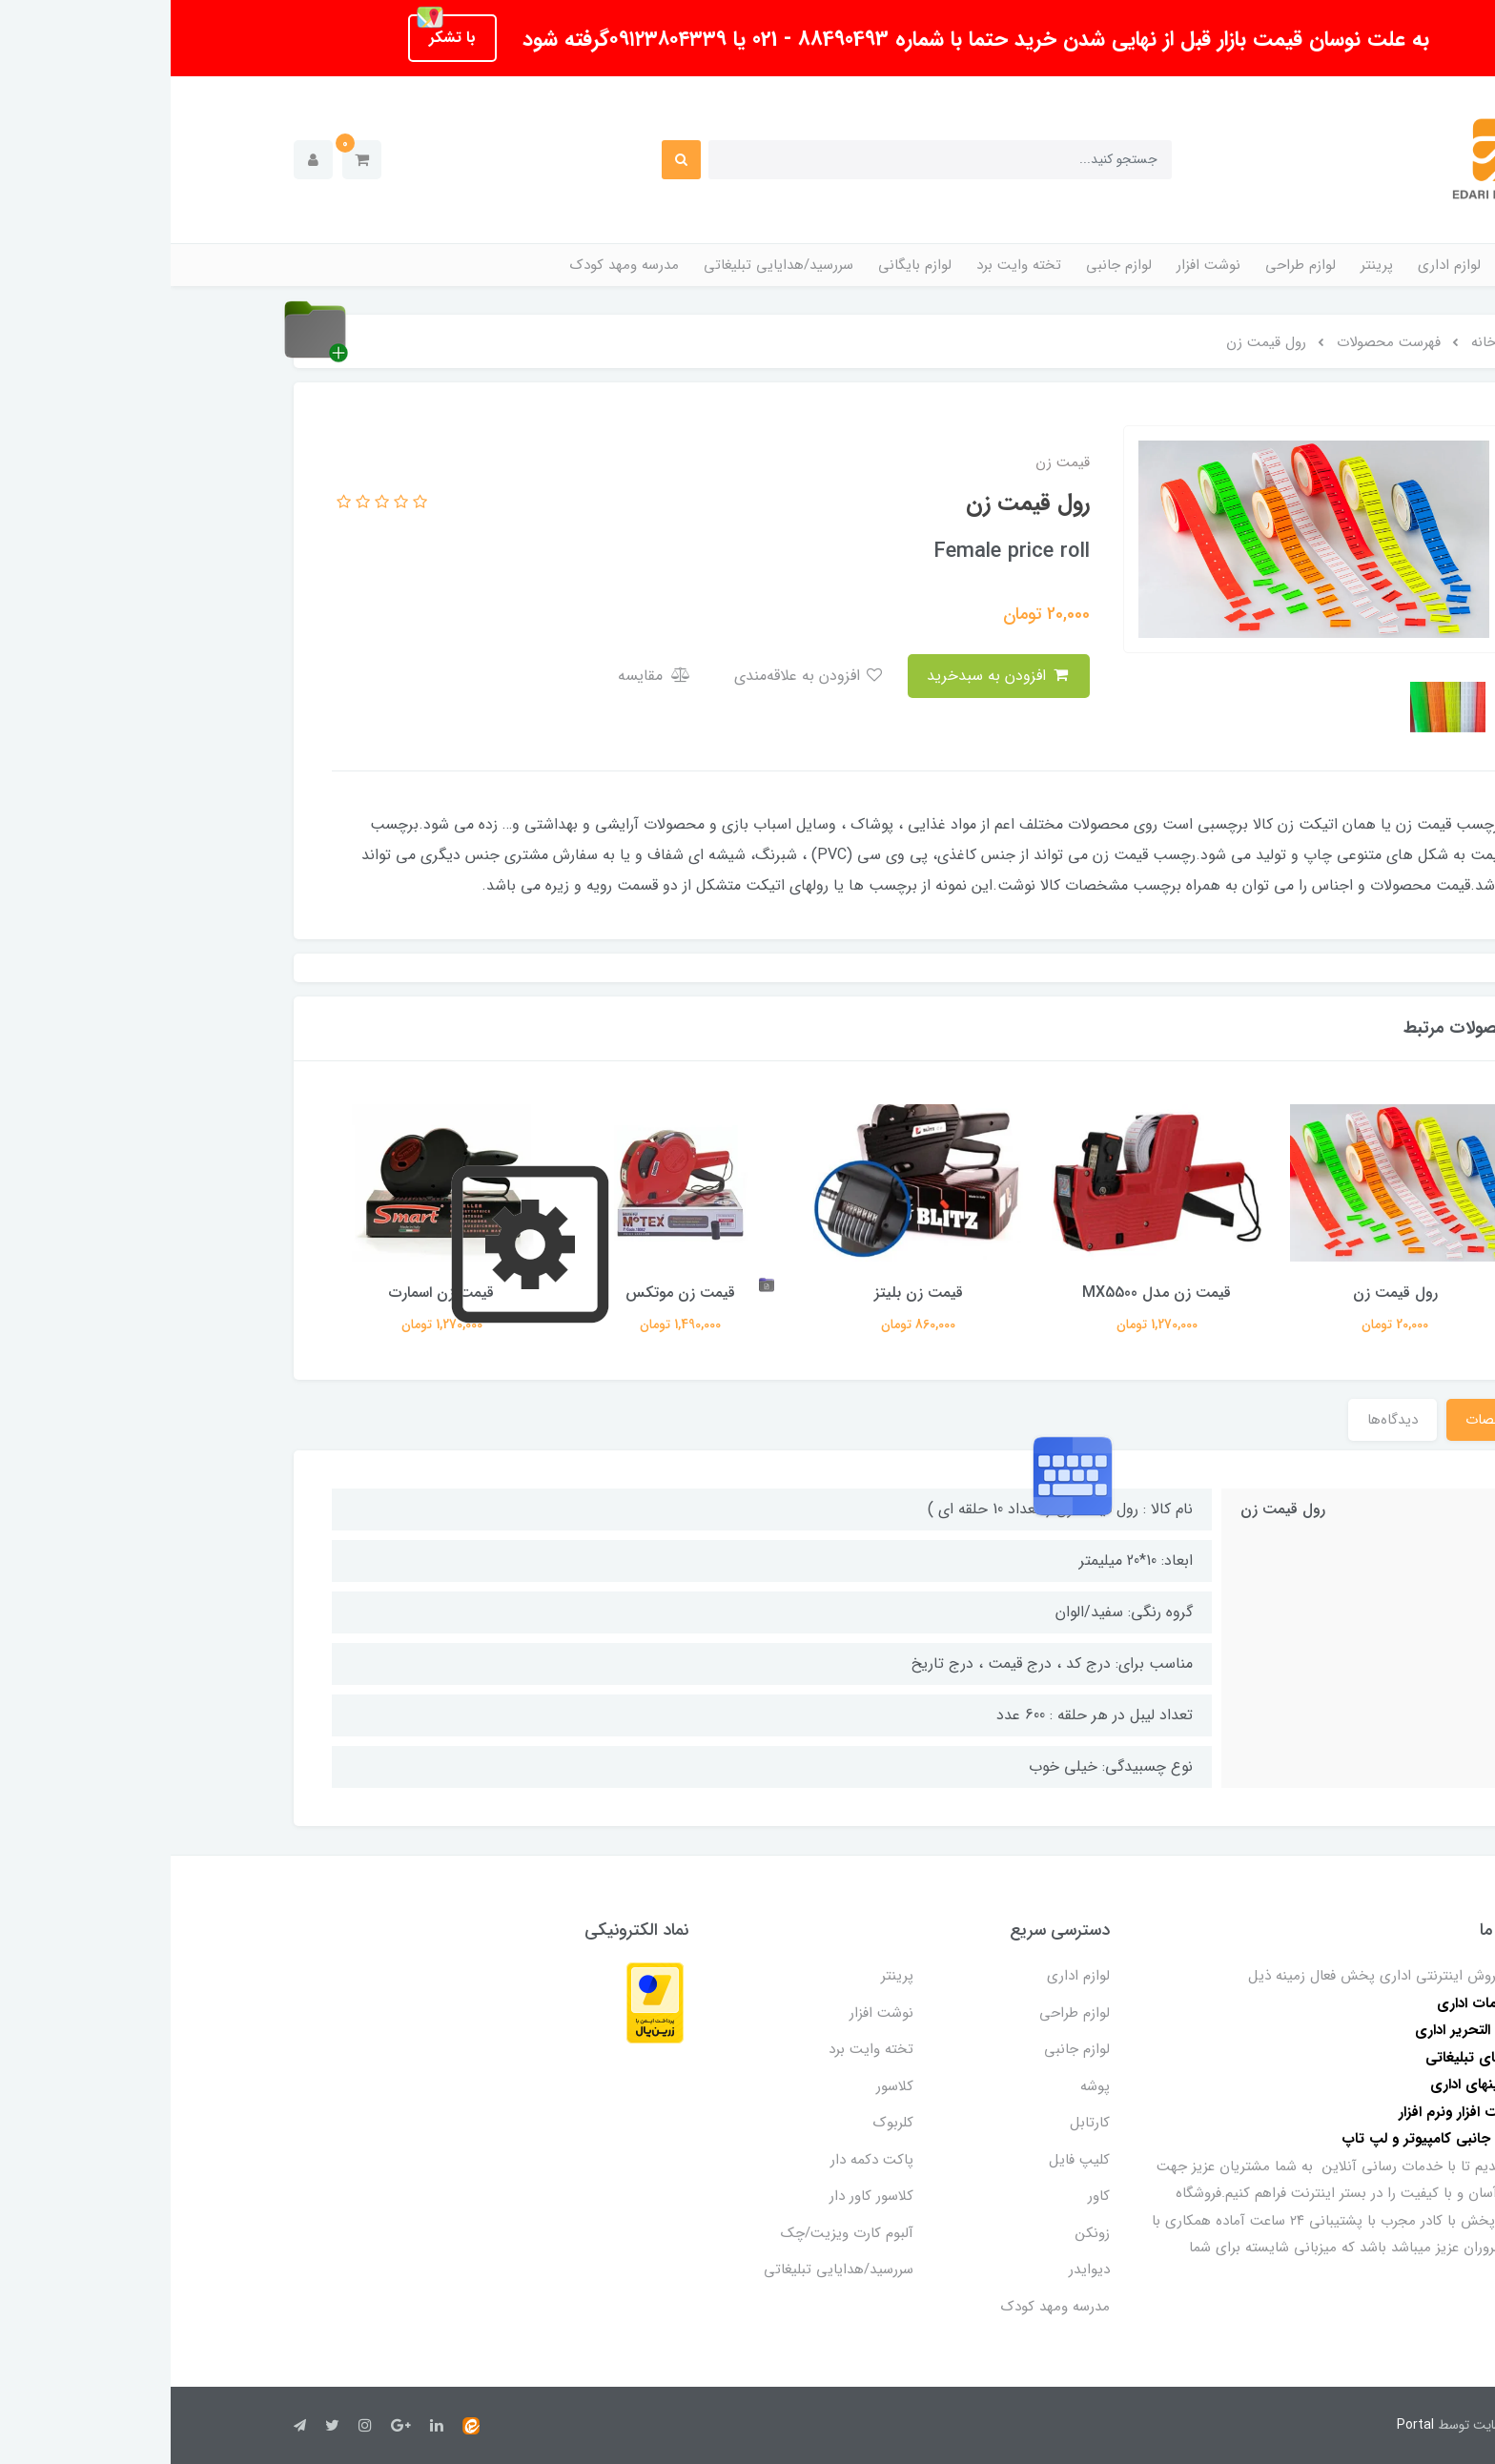  What do you see at coordinates (1073, 1476) in the screenshot?
I see `configure keyboard and input settings` at bounding box center [1073, 1476].